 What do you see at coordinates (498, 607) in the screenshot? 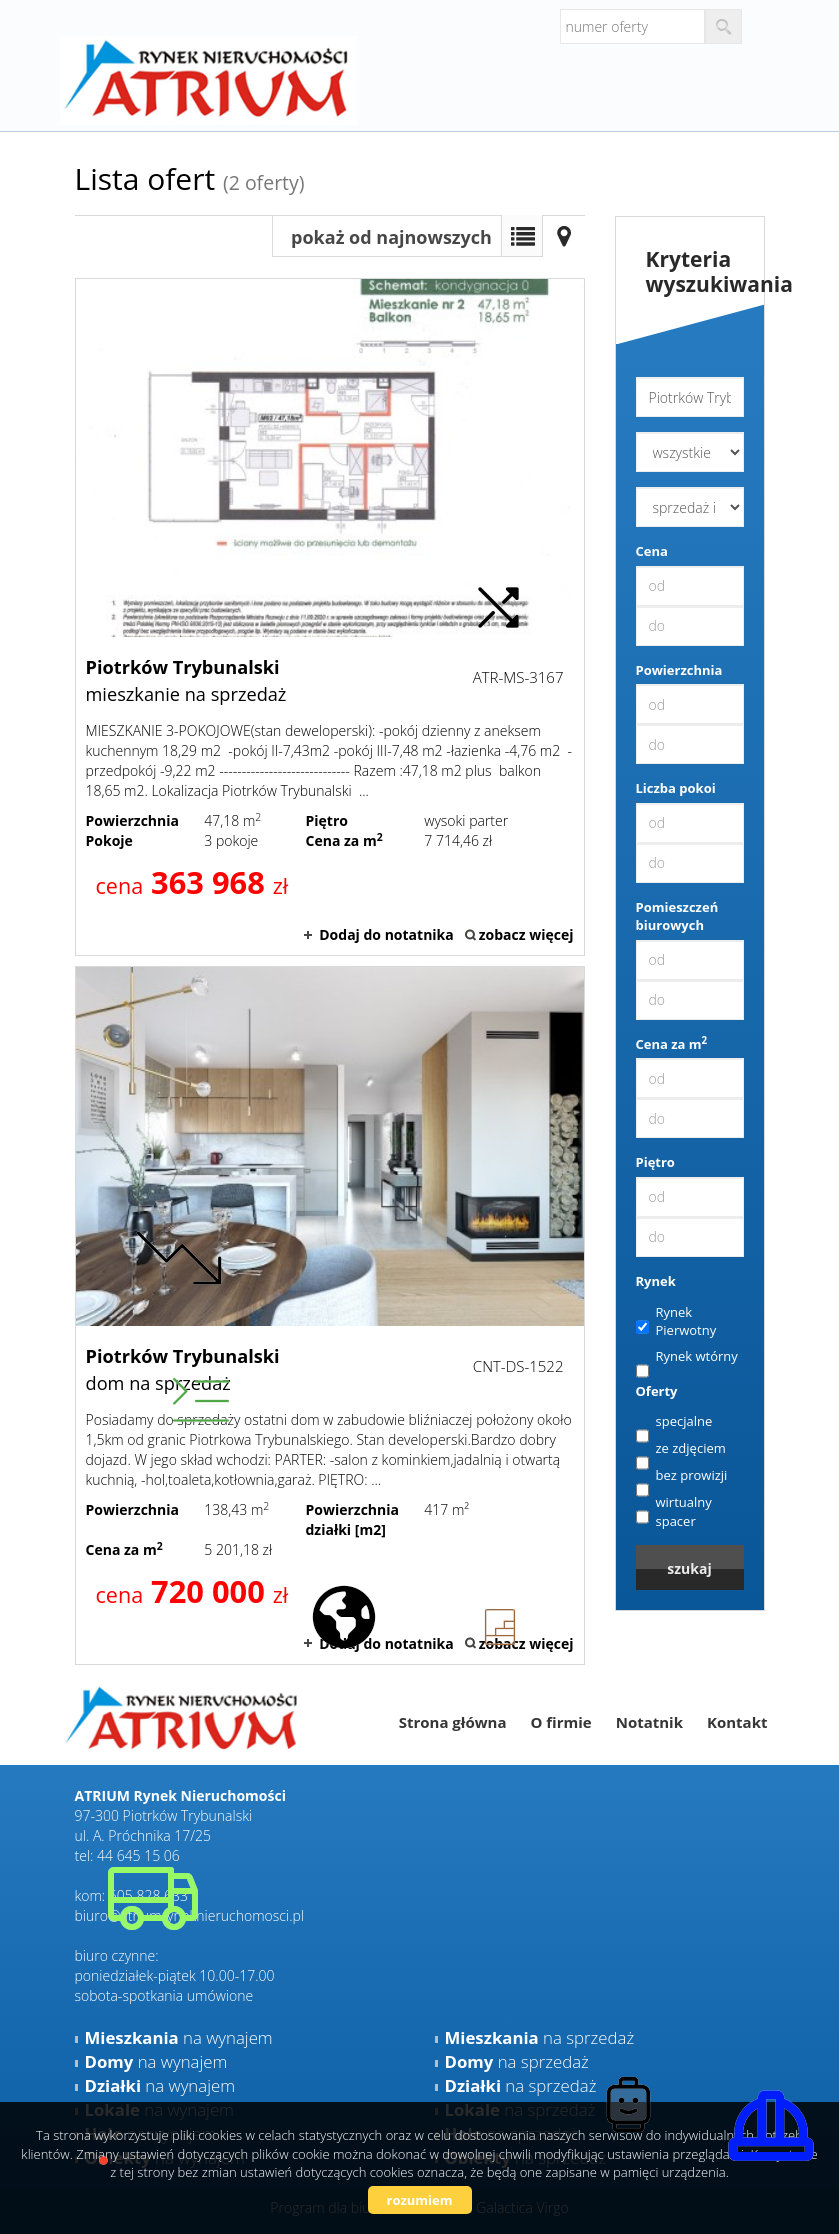
I see `shuffle or randomize playback order` at bounding box center [498, 607].